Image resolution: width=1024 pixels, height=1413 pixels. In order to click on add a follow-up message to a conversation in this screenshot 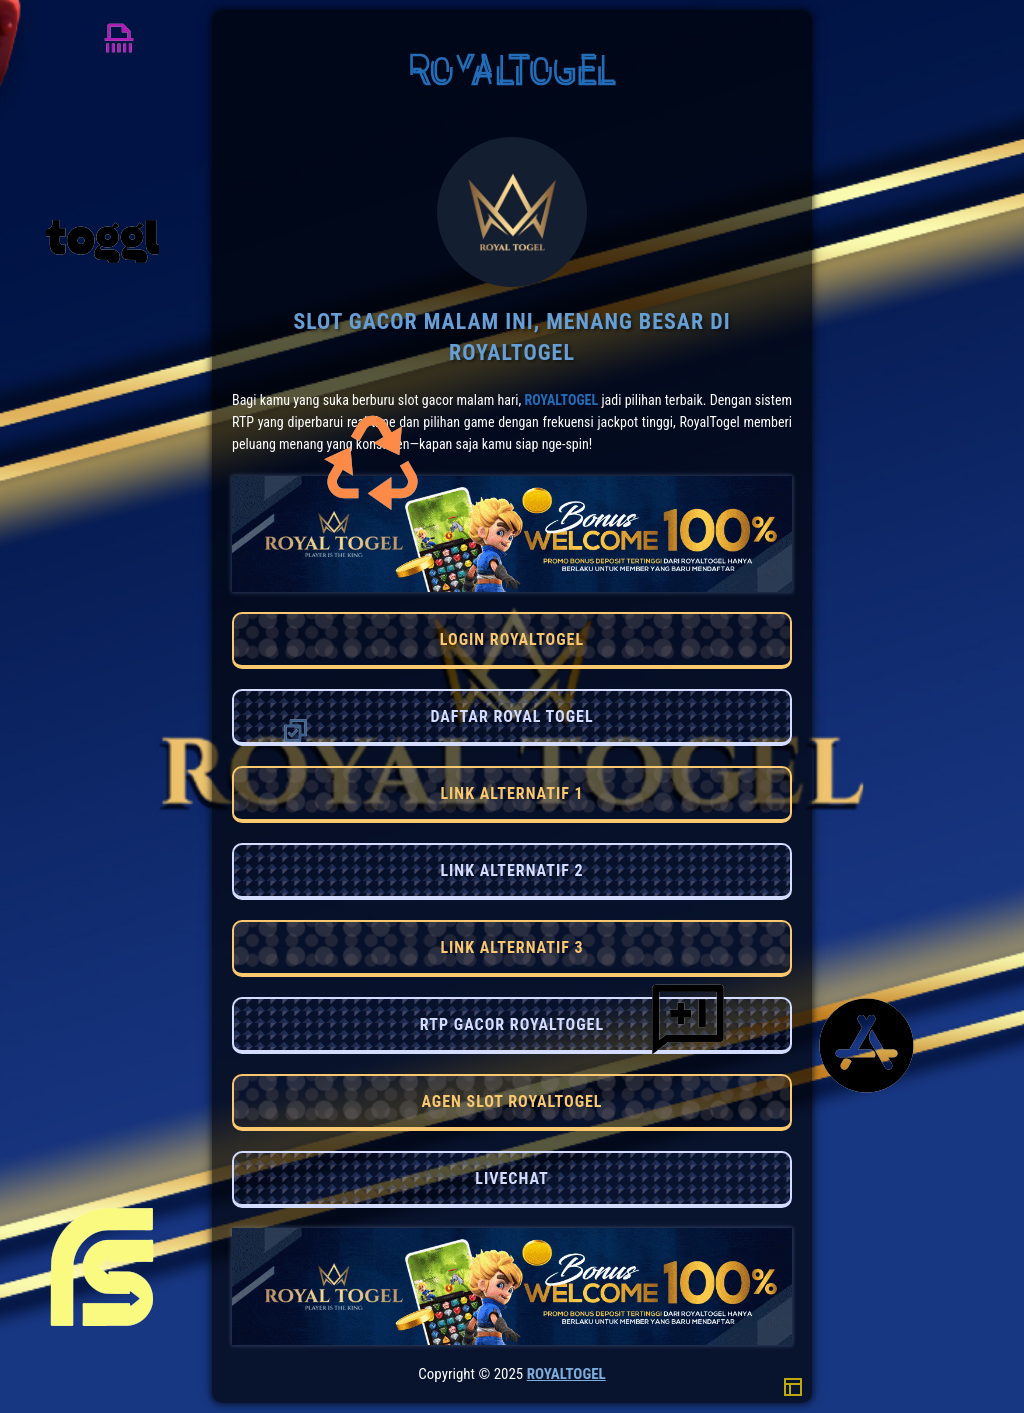, I will do `click(688, 1017)`.